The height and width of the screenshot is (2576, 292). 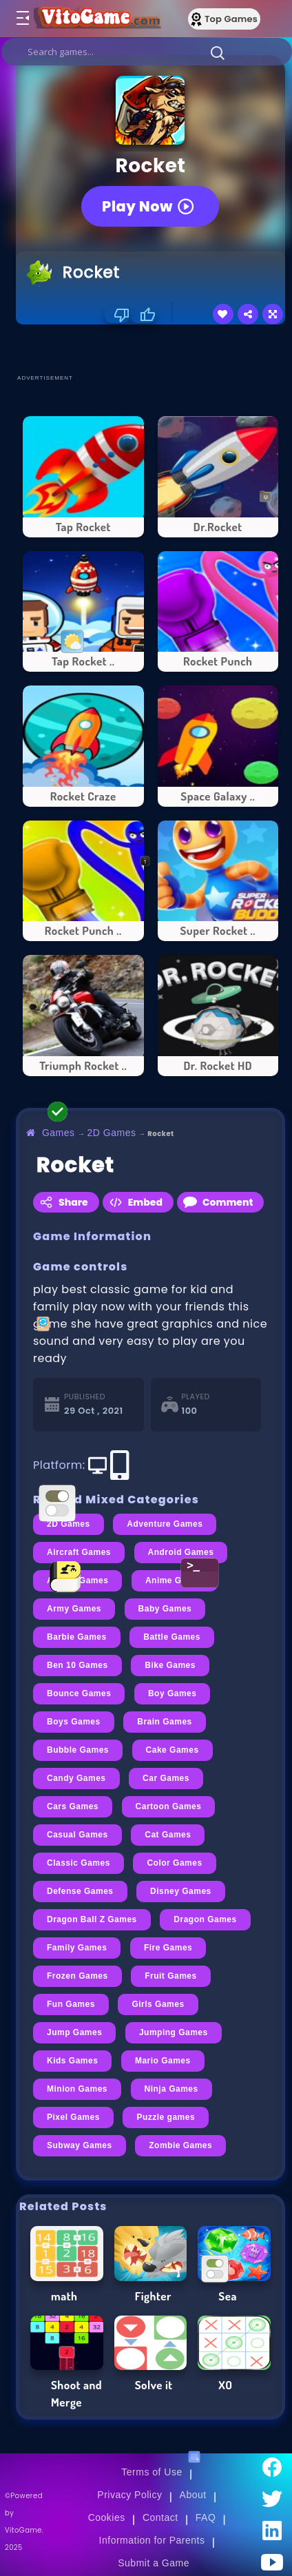 I want to click on open unity tweak tool to customize desktop settings, so click(x=57, y=1503).